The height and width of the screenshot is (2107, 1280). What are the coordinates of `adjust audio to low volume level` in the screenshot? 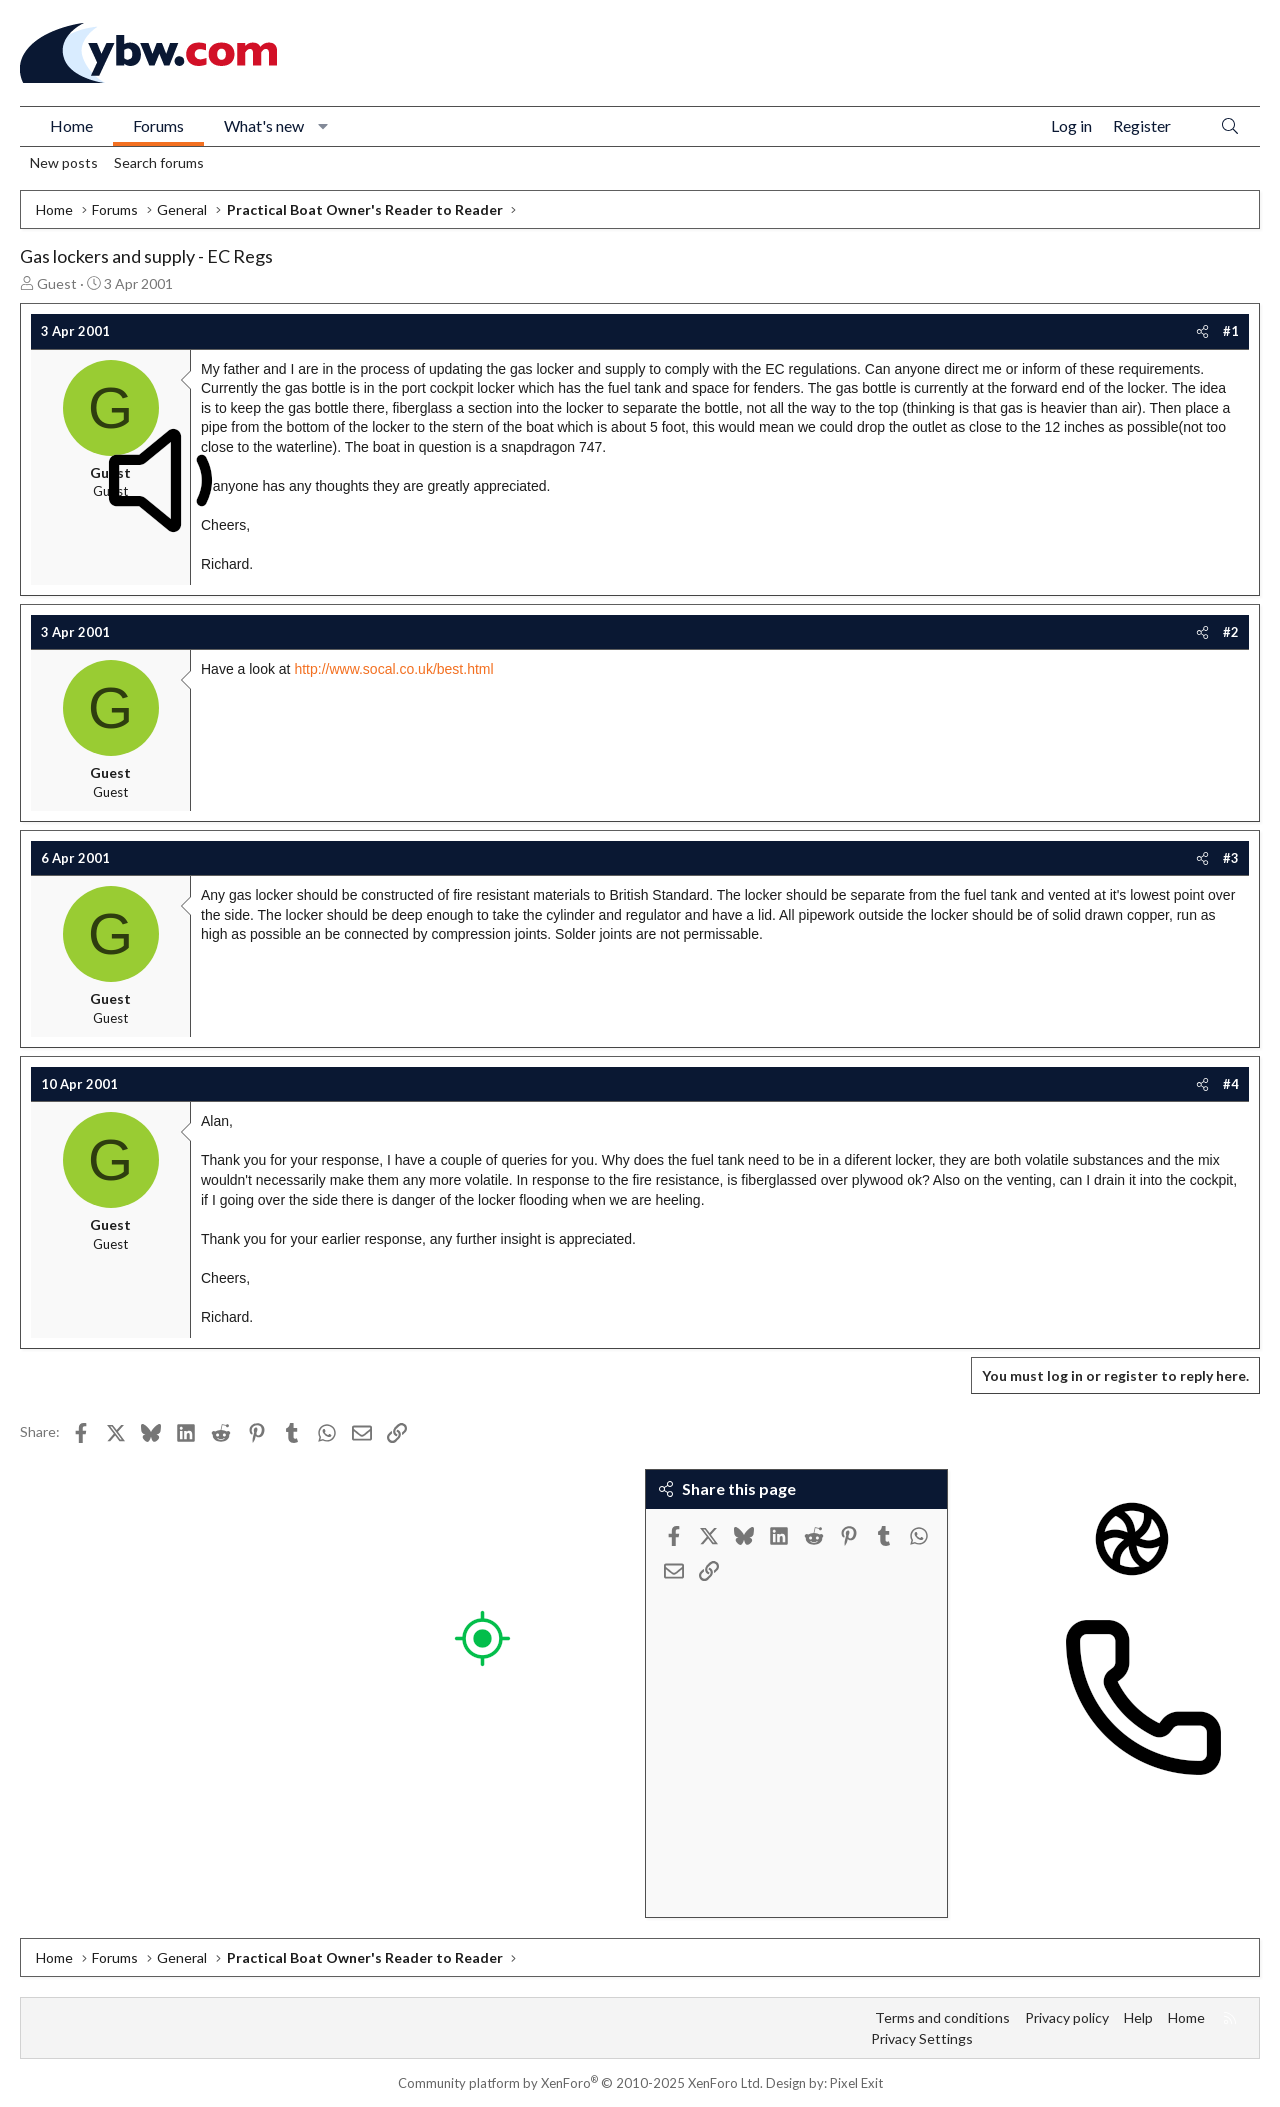 It's located at (160, 480).